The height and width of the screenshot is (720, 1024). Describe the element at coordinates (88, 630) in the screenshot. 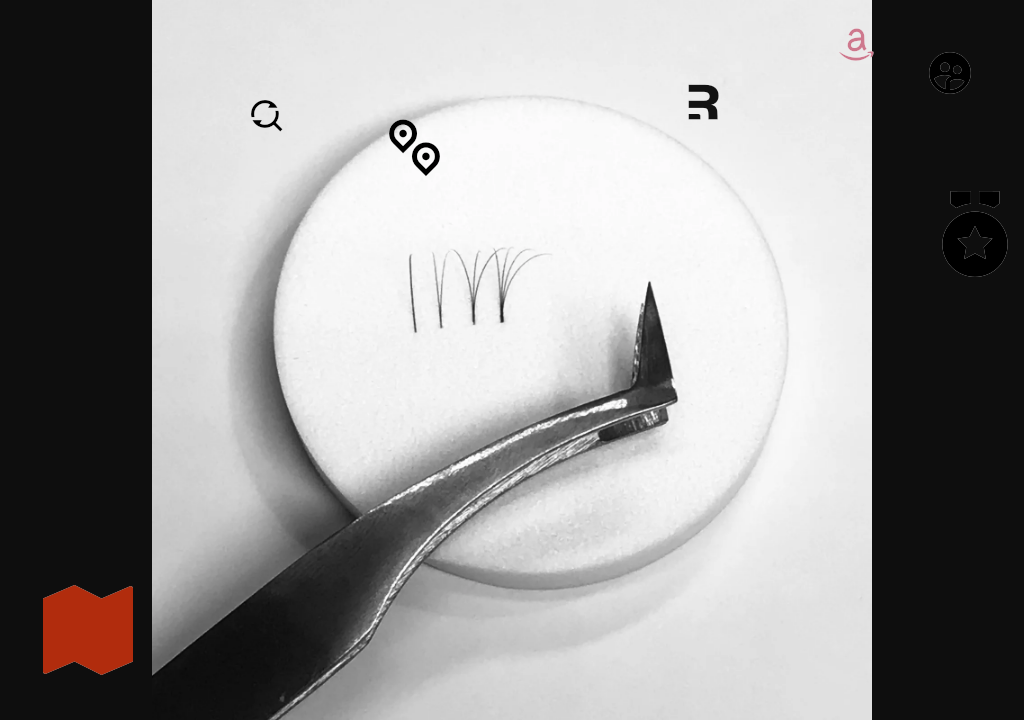

I see `open map view` at that location.